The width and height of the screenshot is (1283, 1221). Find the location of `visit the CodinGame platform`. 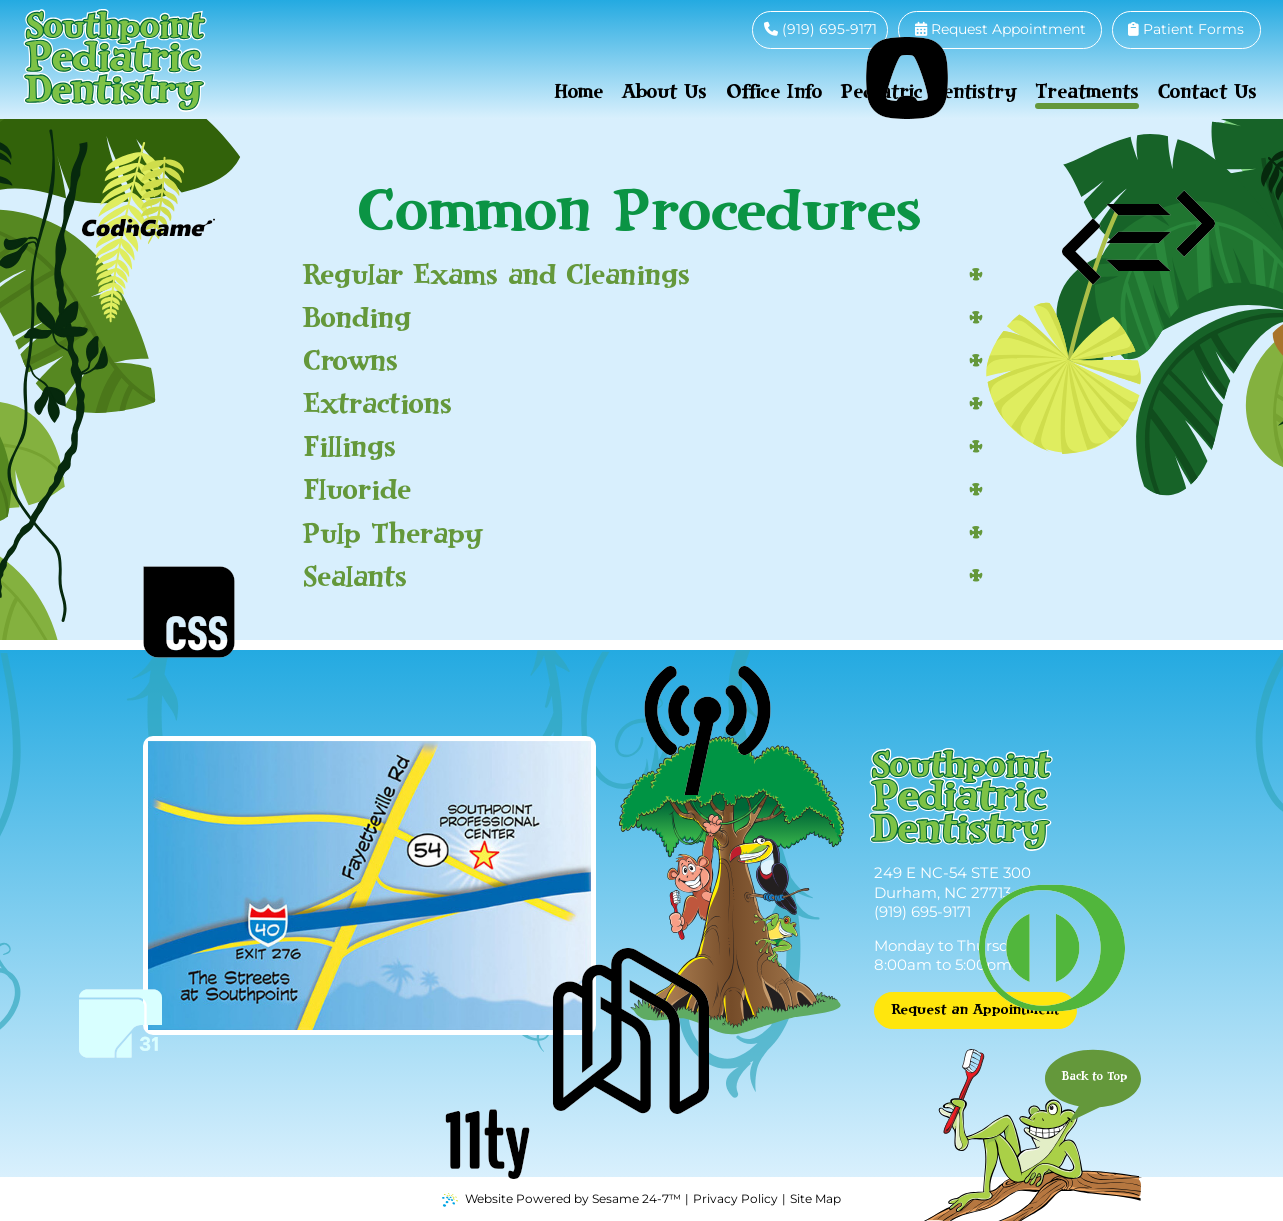

visit the CodinGame platform is located at coordinates (148, 227).